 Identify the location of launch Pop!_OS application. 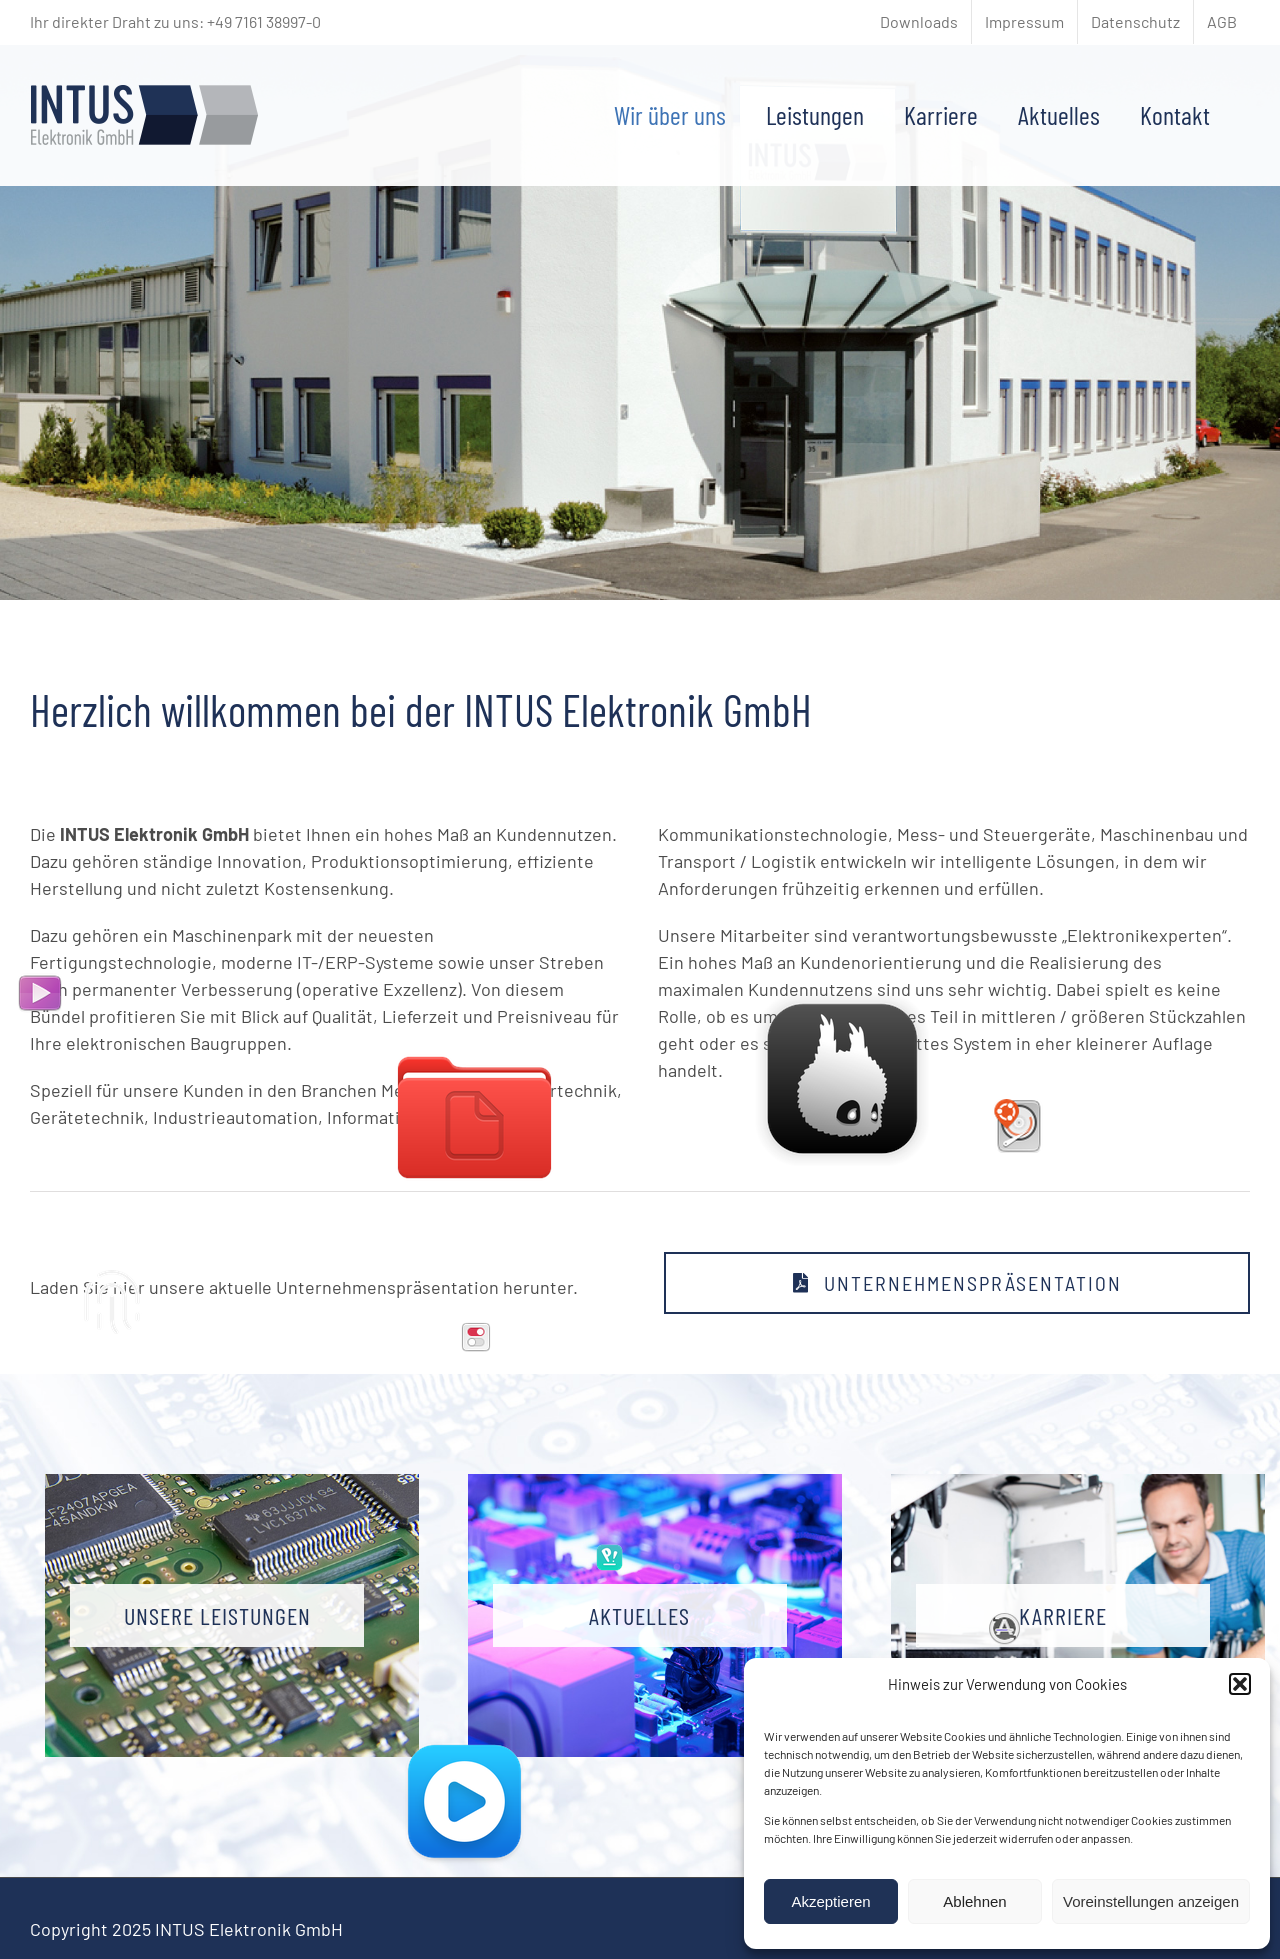
(609, 1557).